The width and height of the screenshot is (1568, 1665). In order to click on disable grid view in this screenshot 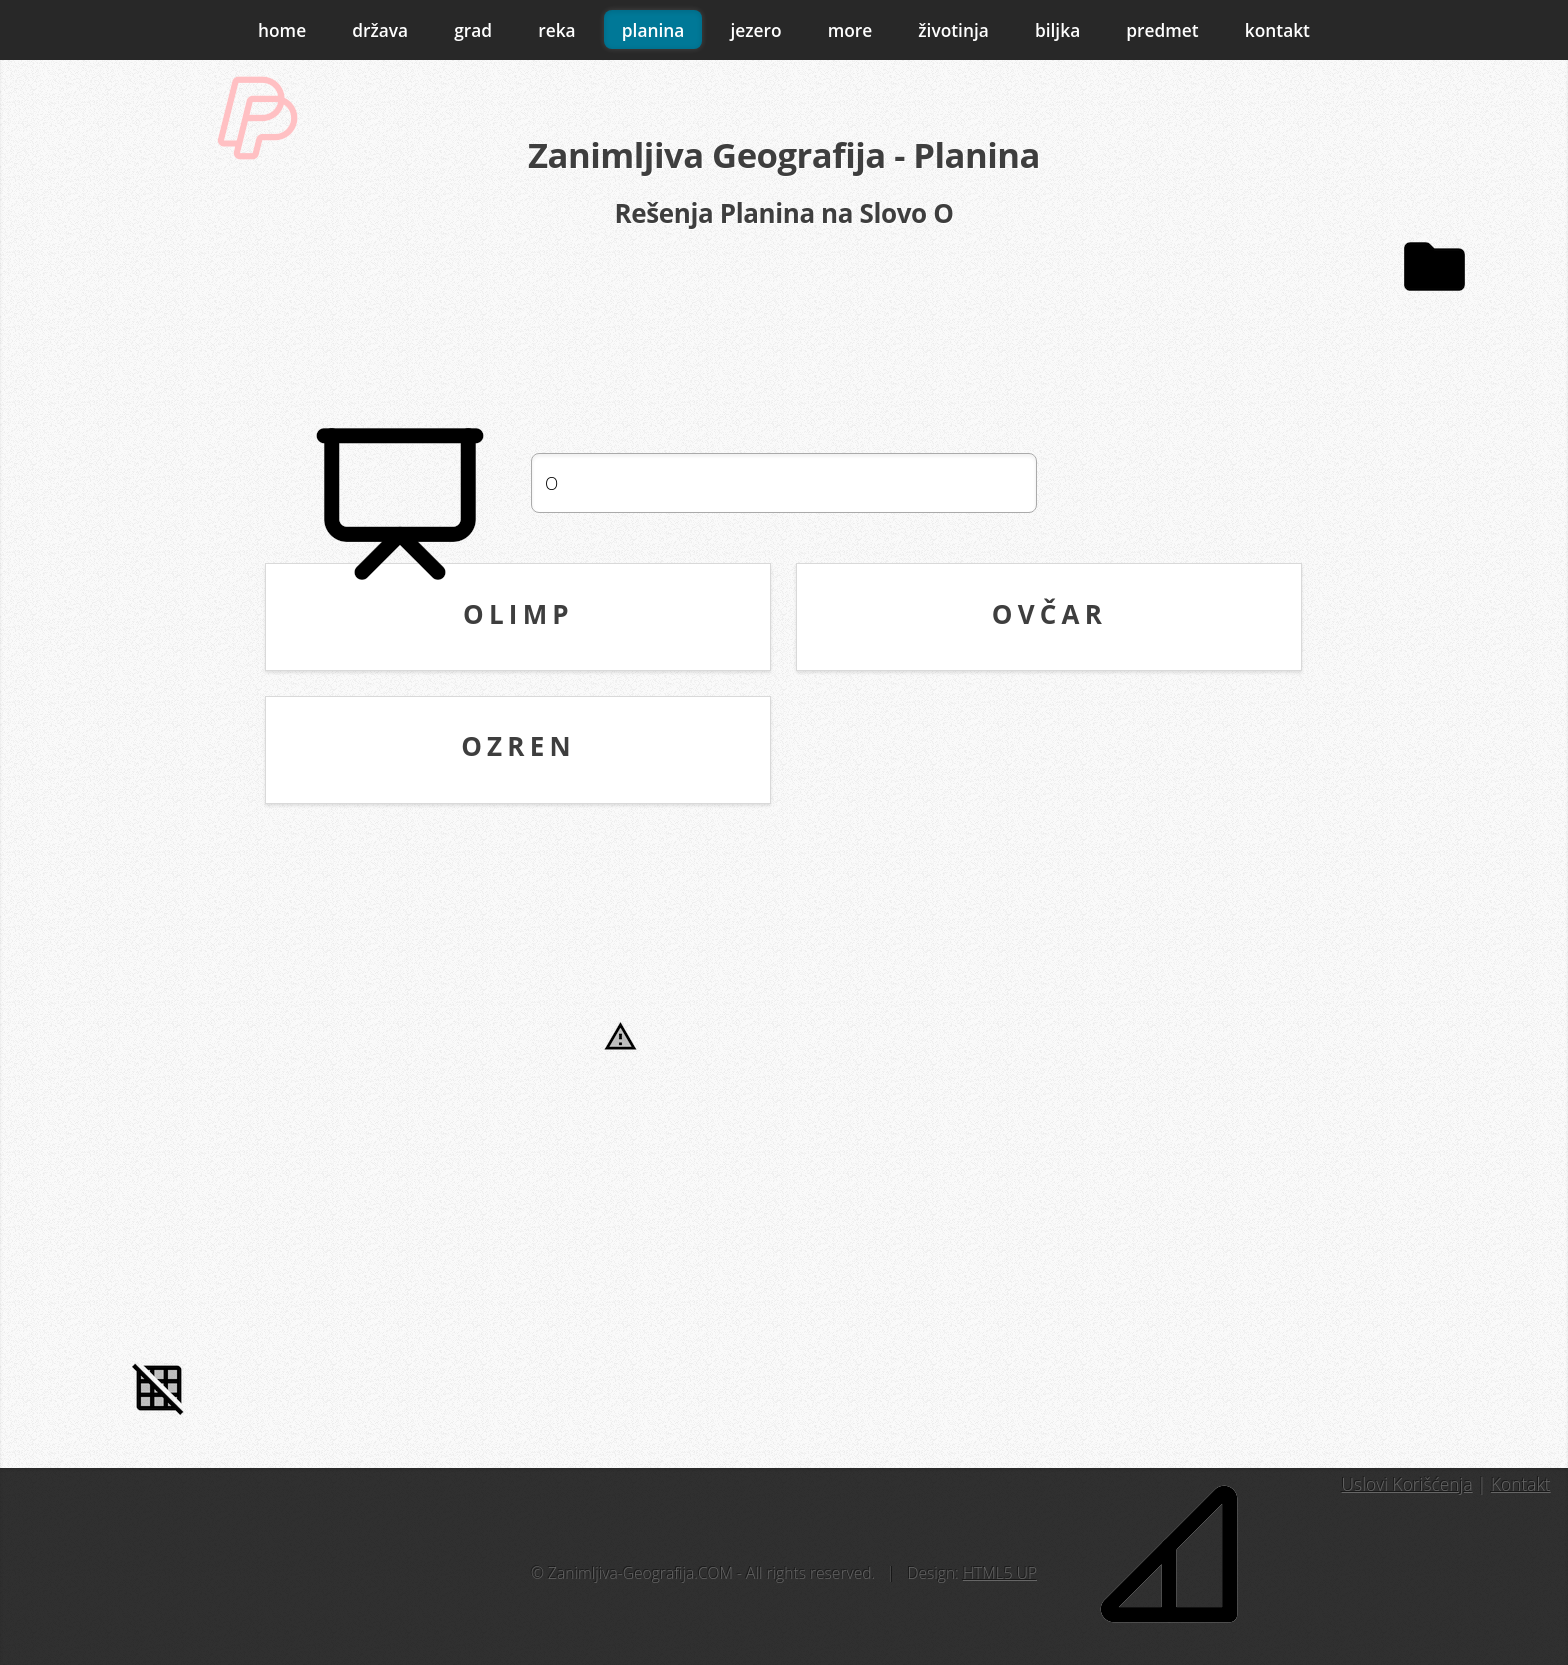, I will do `click(159, 1388)`.